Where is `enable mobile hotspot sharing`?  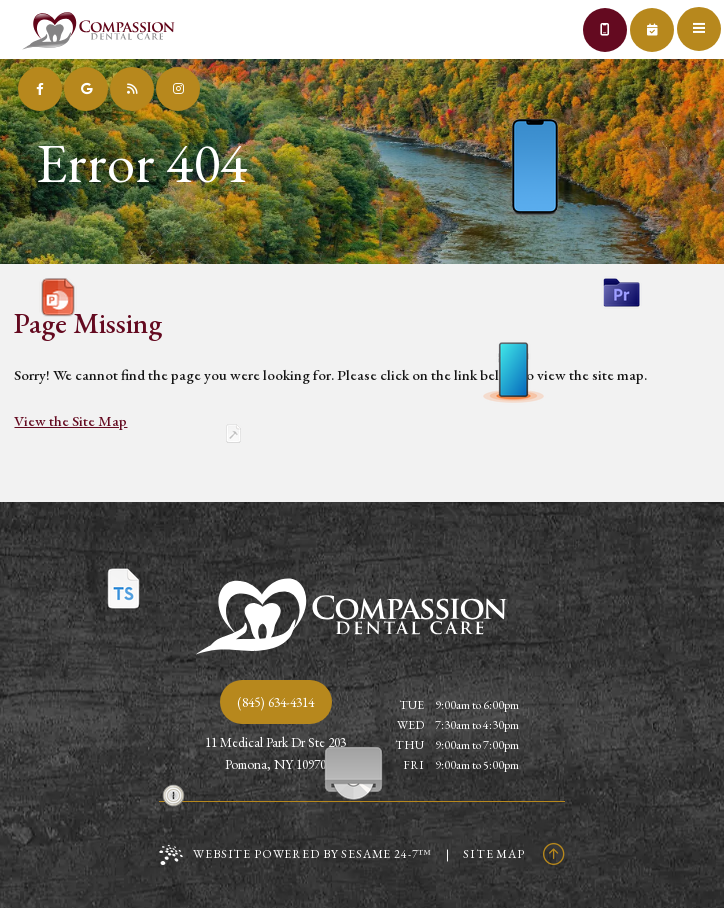
enable mobile hotspot sharing is located at coordinates (513, 372).